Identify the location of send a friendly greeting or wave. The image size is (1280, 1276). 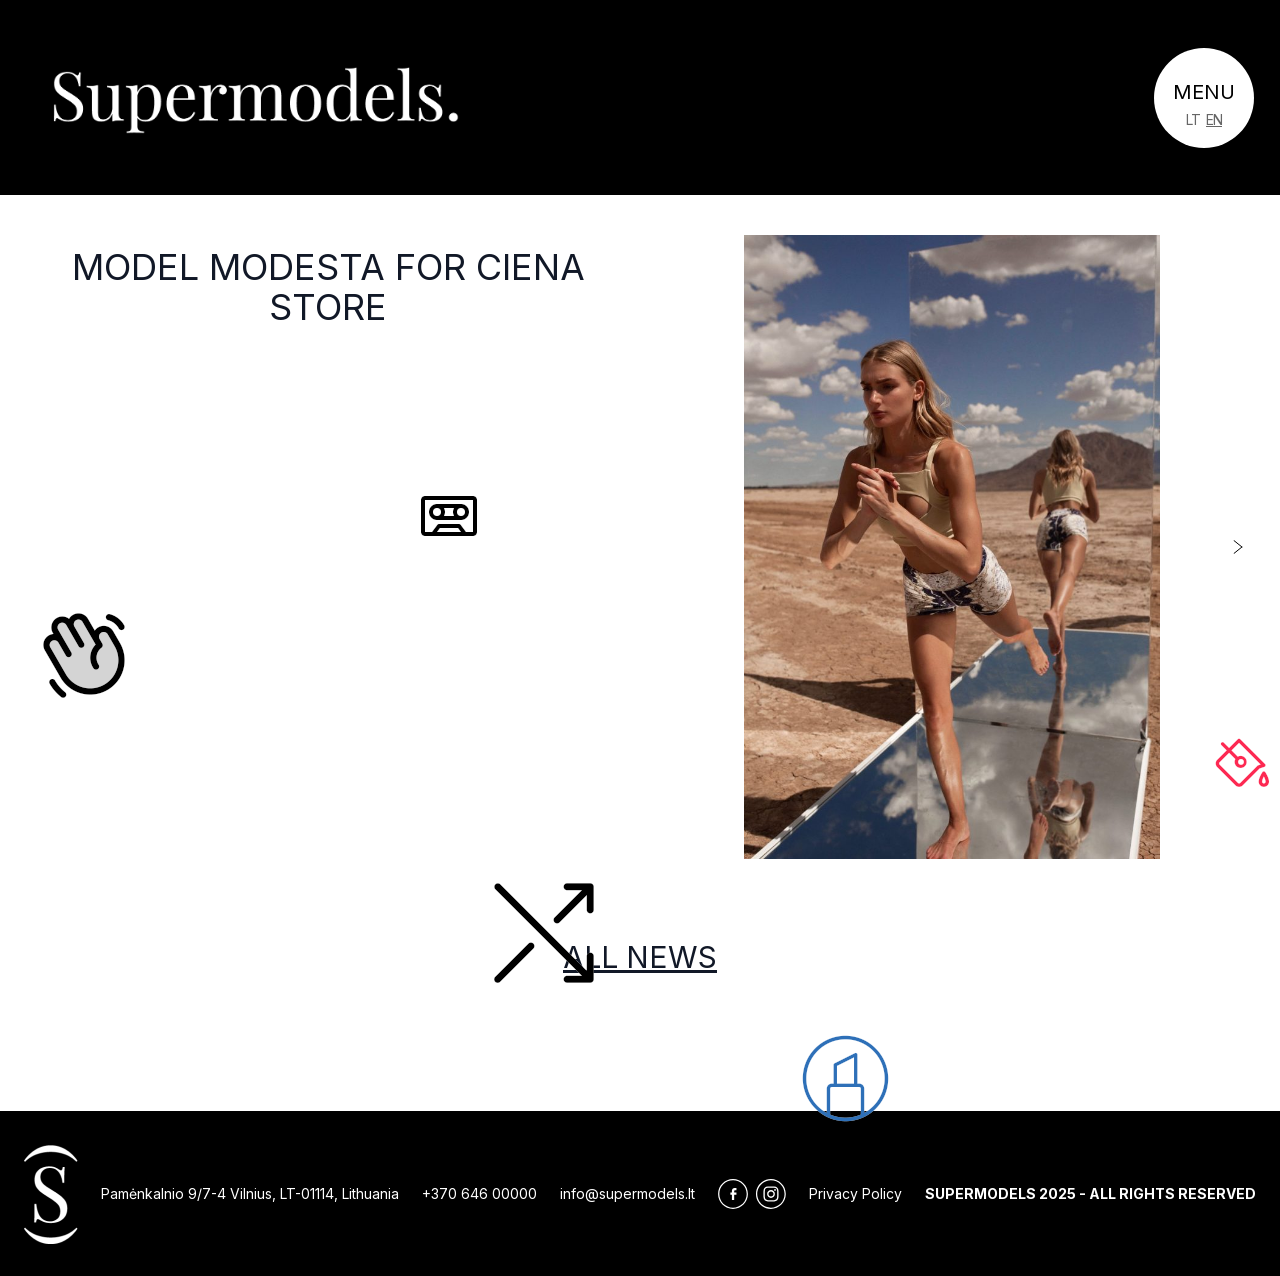
(84, 654).